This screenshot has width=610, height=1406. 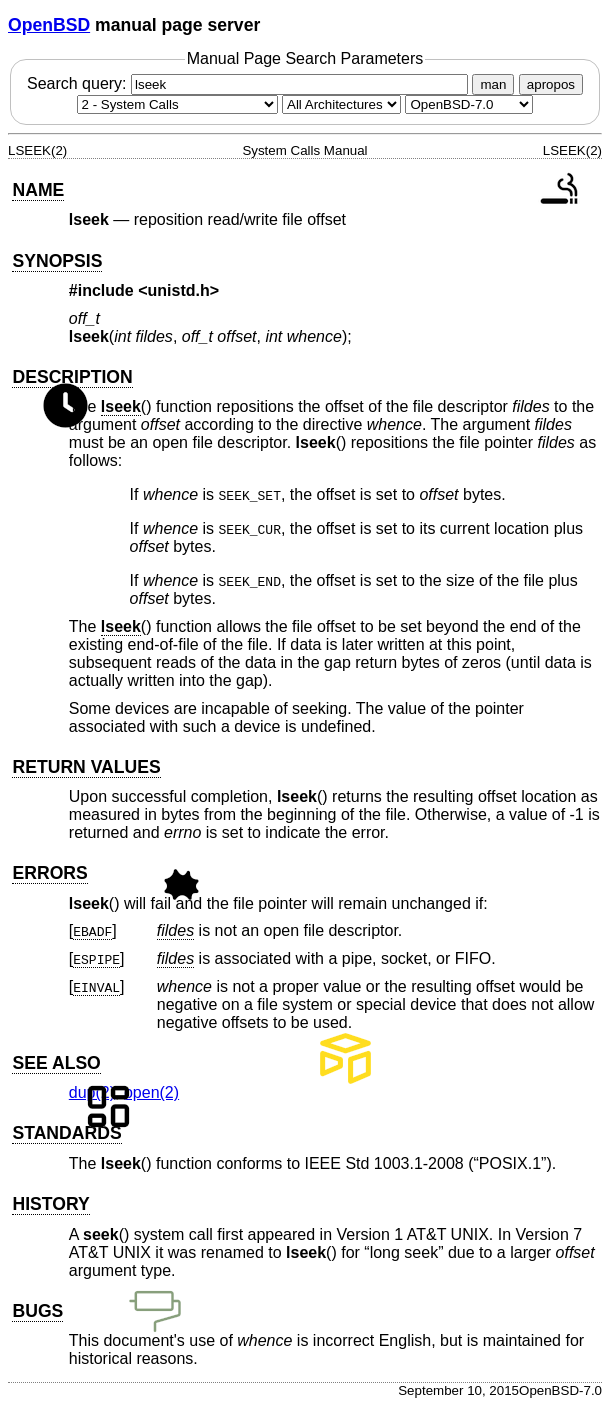 I want to click on view time or clock settings, so click(x=65, y=405).